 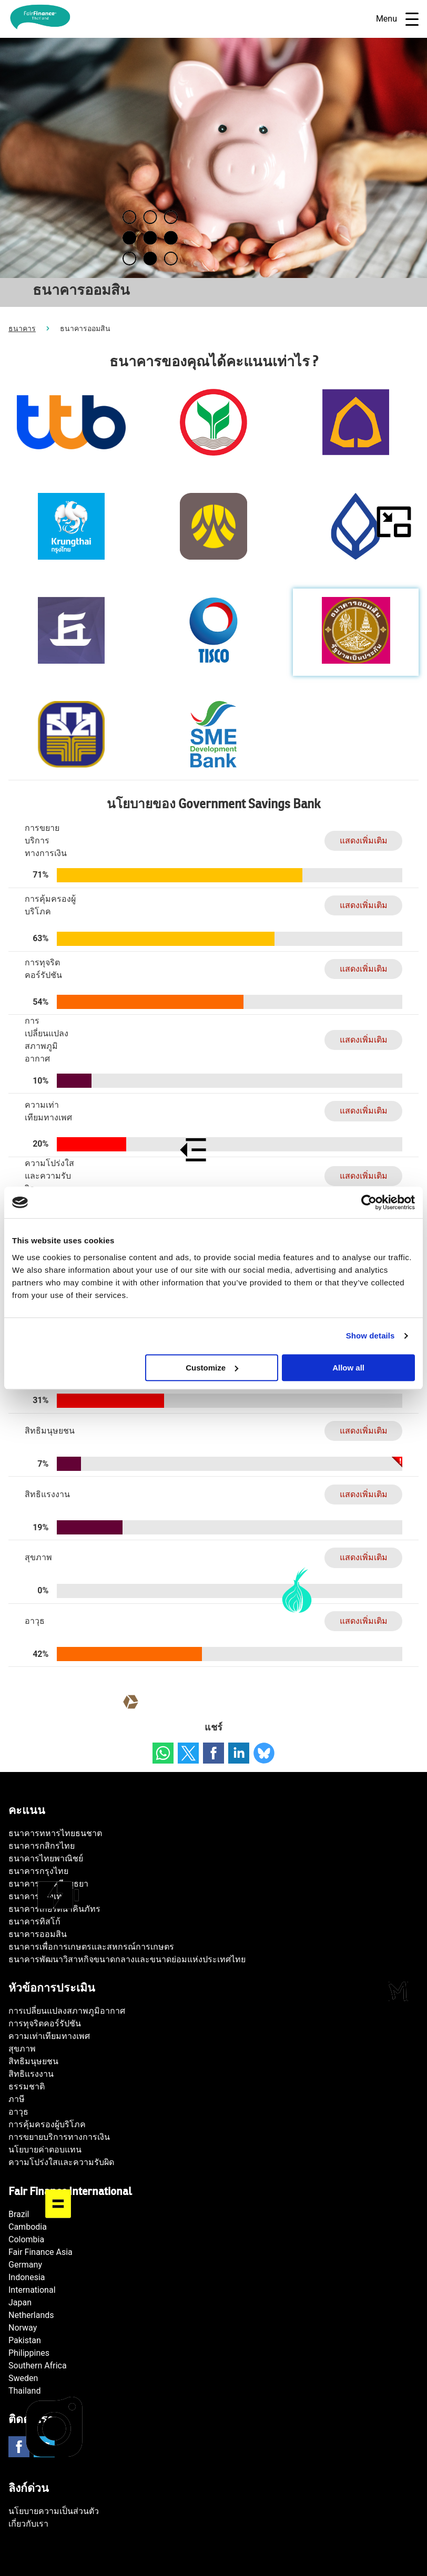 I want to click on launch the Tor browser for anonymous browsing, so click(x=297, y=1590).